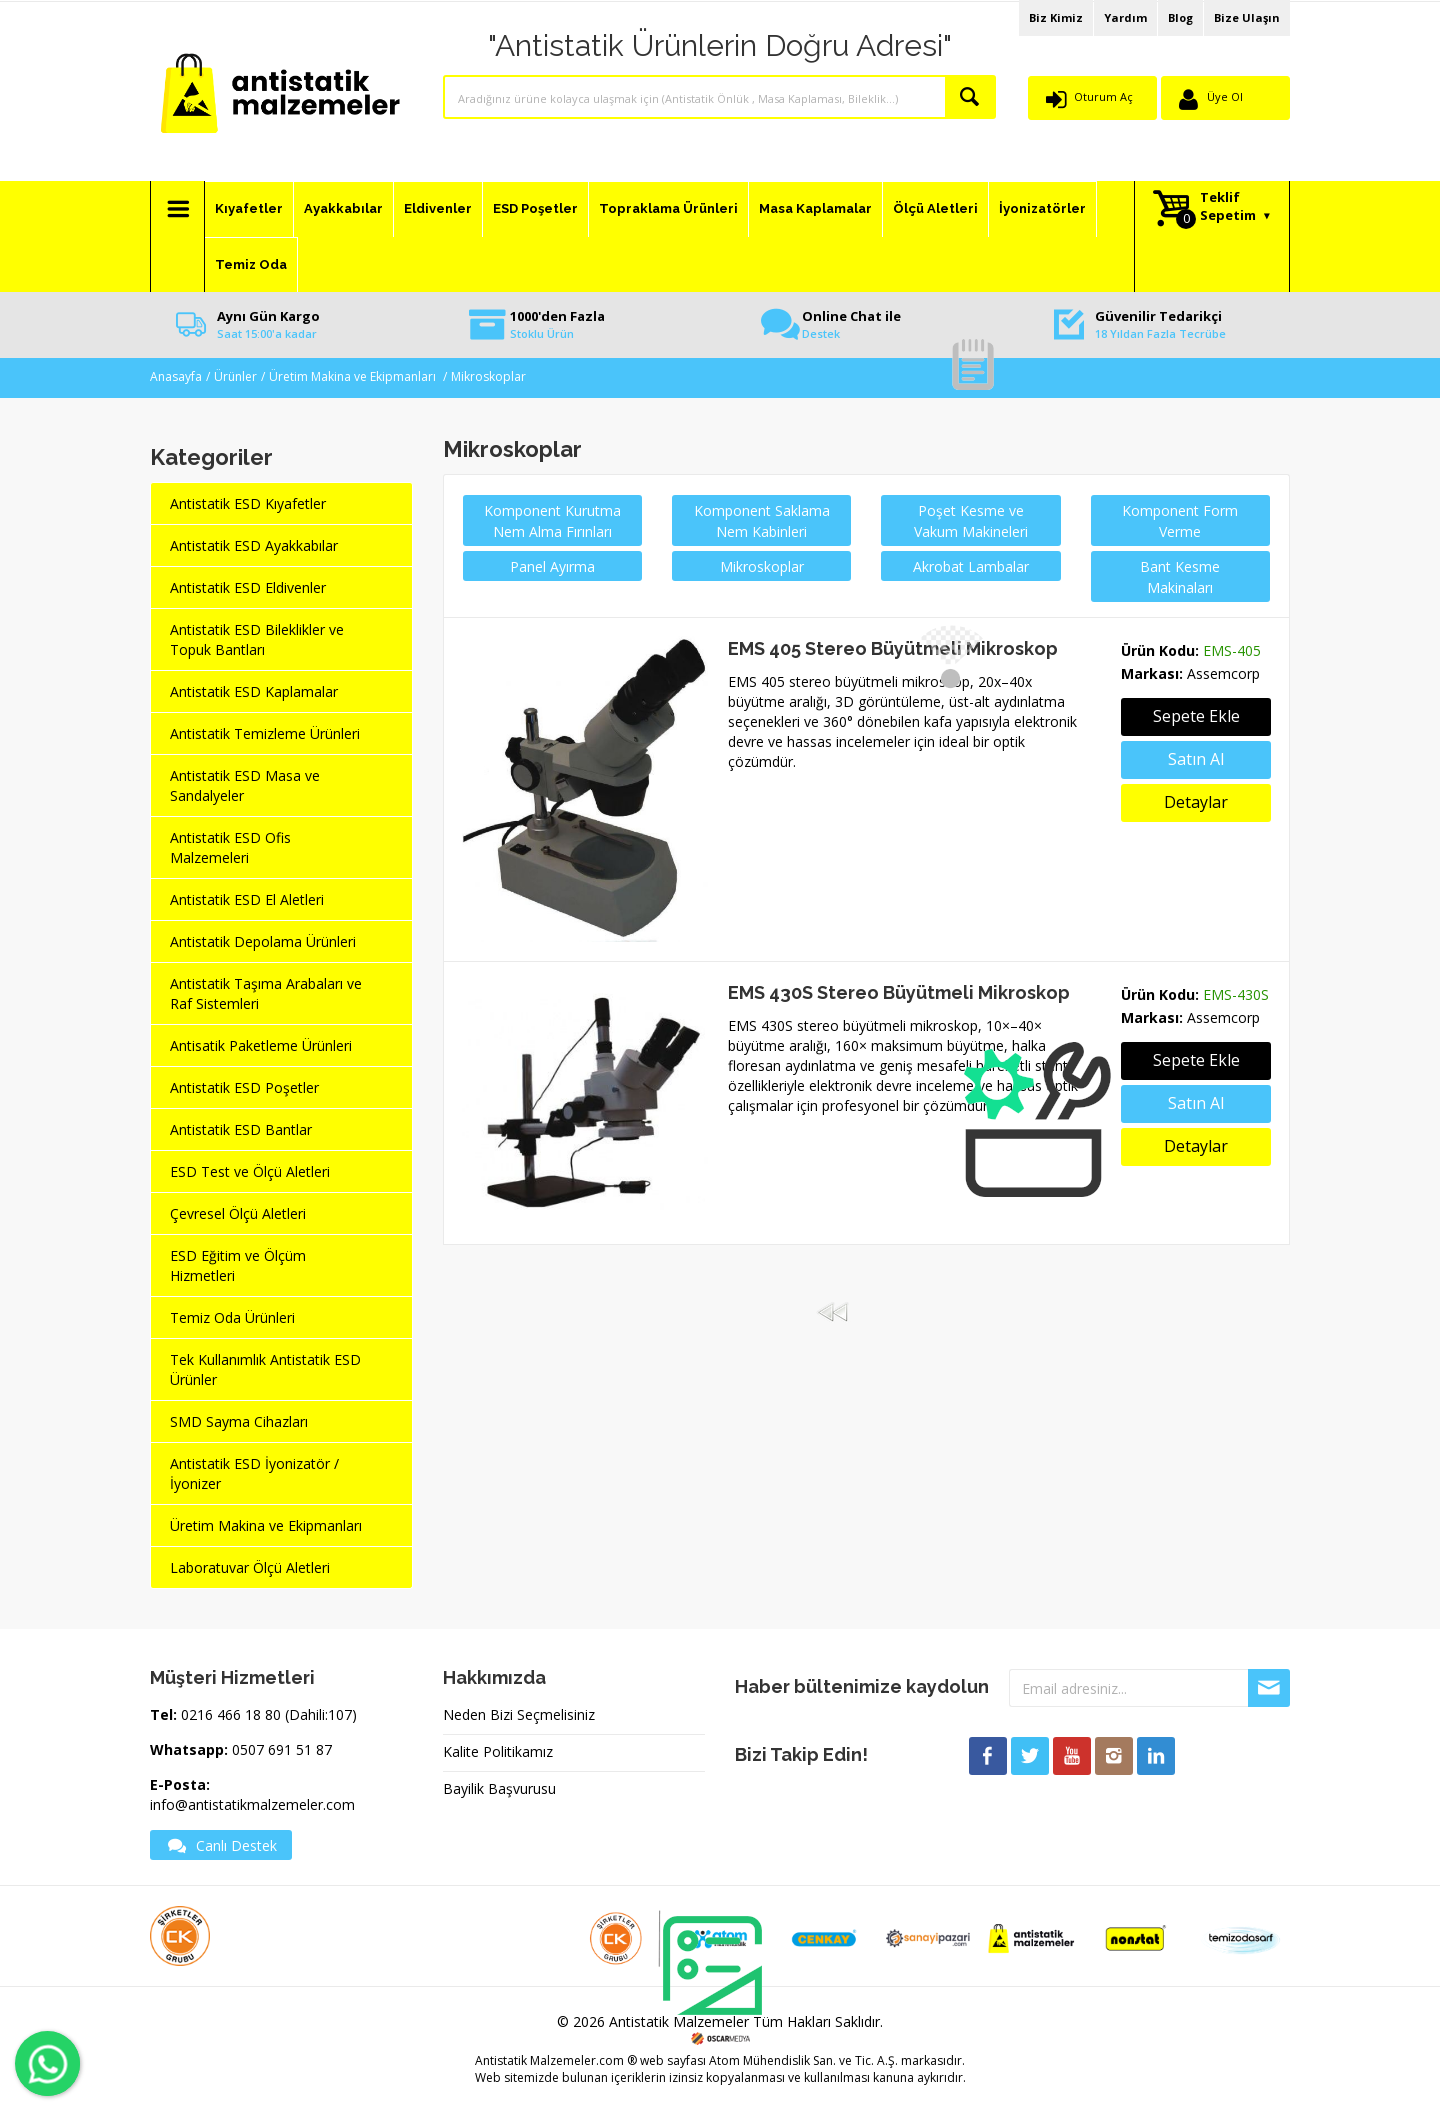 The height and width of the screenshot is (2111, 1440). I want to click on access additional system preferences, so click(1033, 1119).